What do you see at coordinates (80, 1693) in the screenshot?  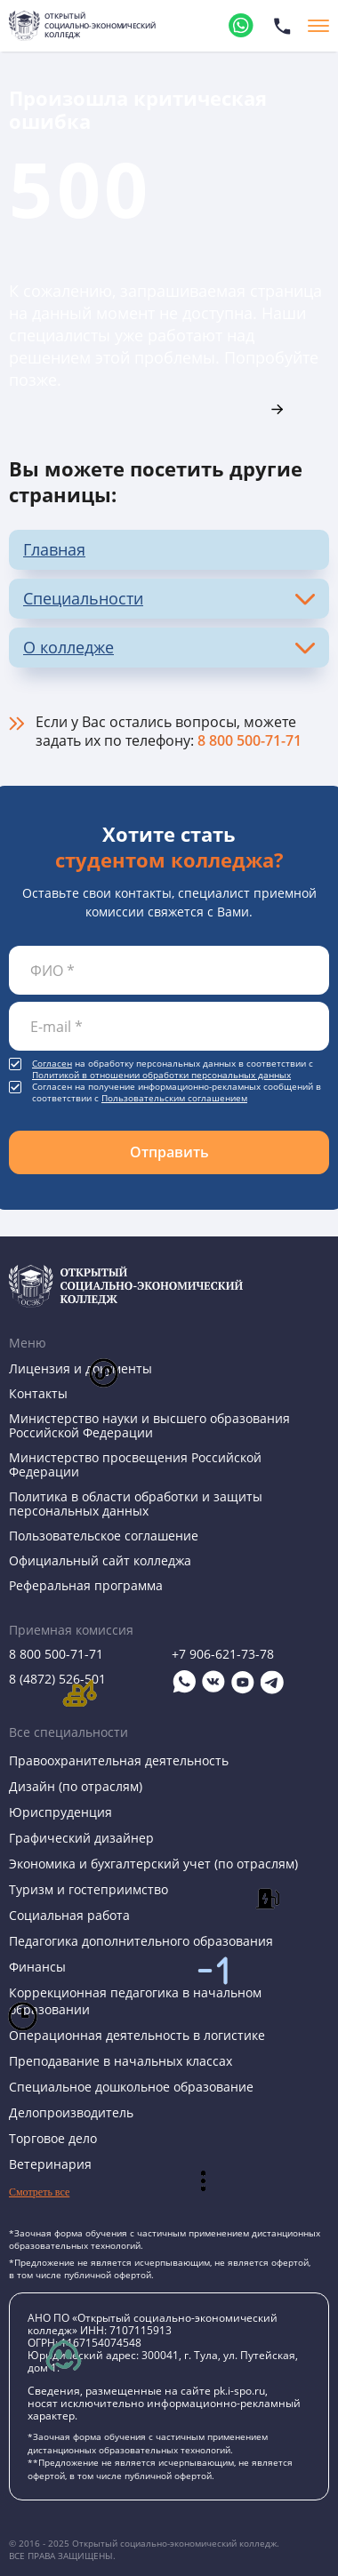 I see `demolition or destruction tool` at bounding box center [80, 1693].